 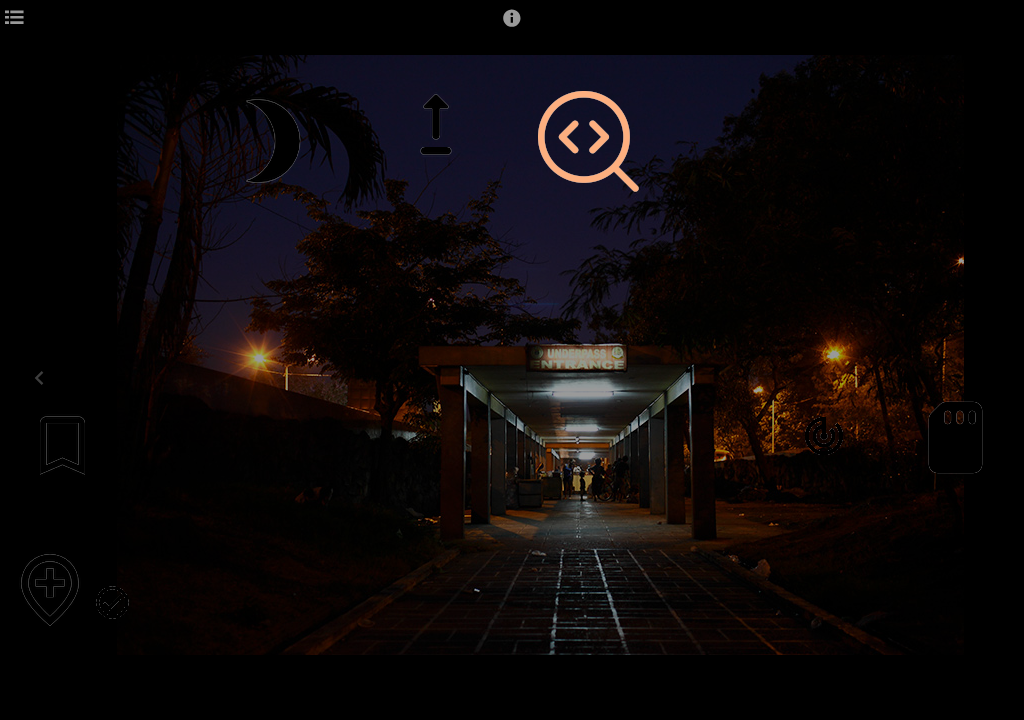 I want to click on bookmark this item, so click(x=62, y=445).